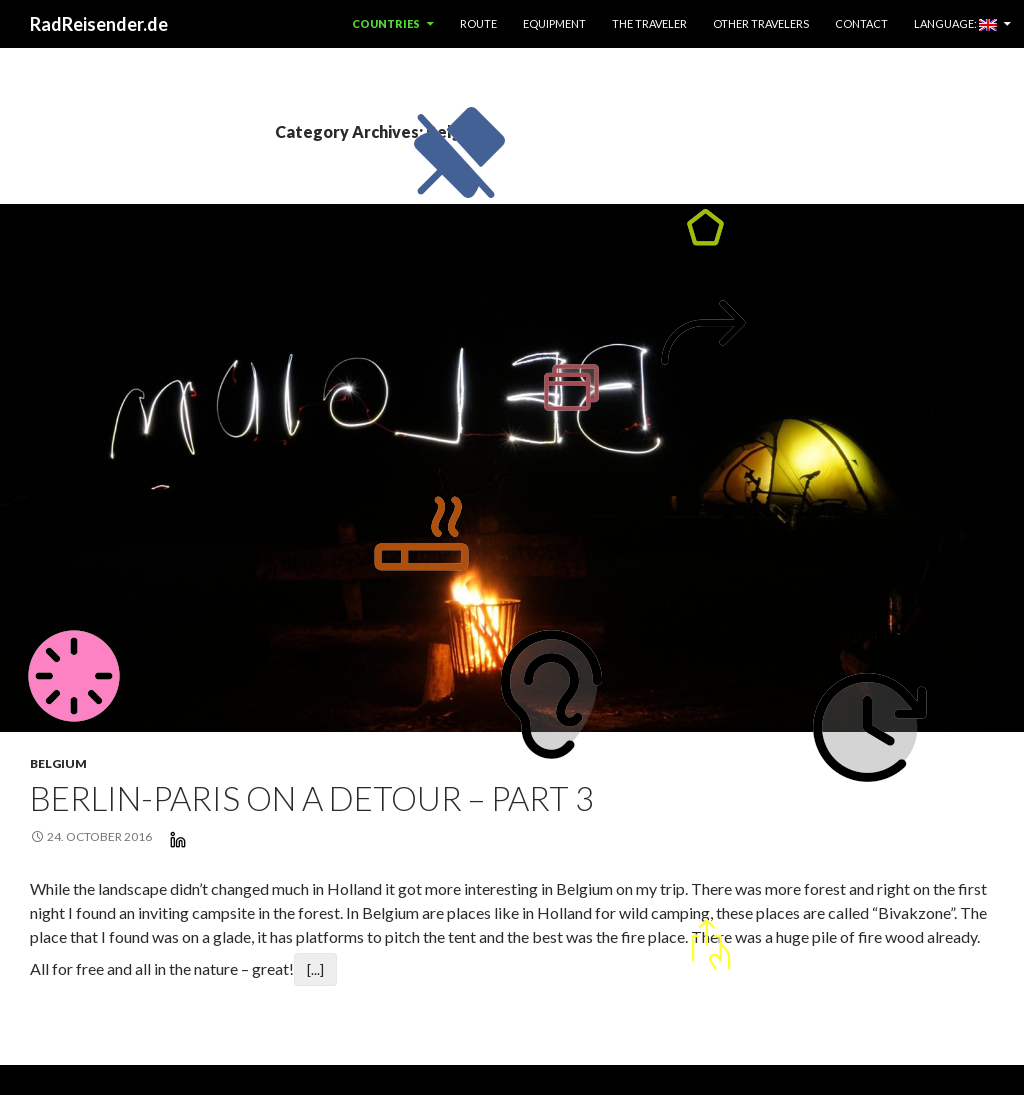  I want to click on loading content in progress, so click(74, 676).